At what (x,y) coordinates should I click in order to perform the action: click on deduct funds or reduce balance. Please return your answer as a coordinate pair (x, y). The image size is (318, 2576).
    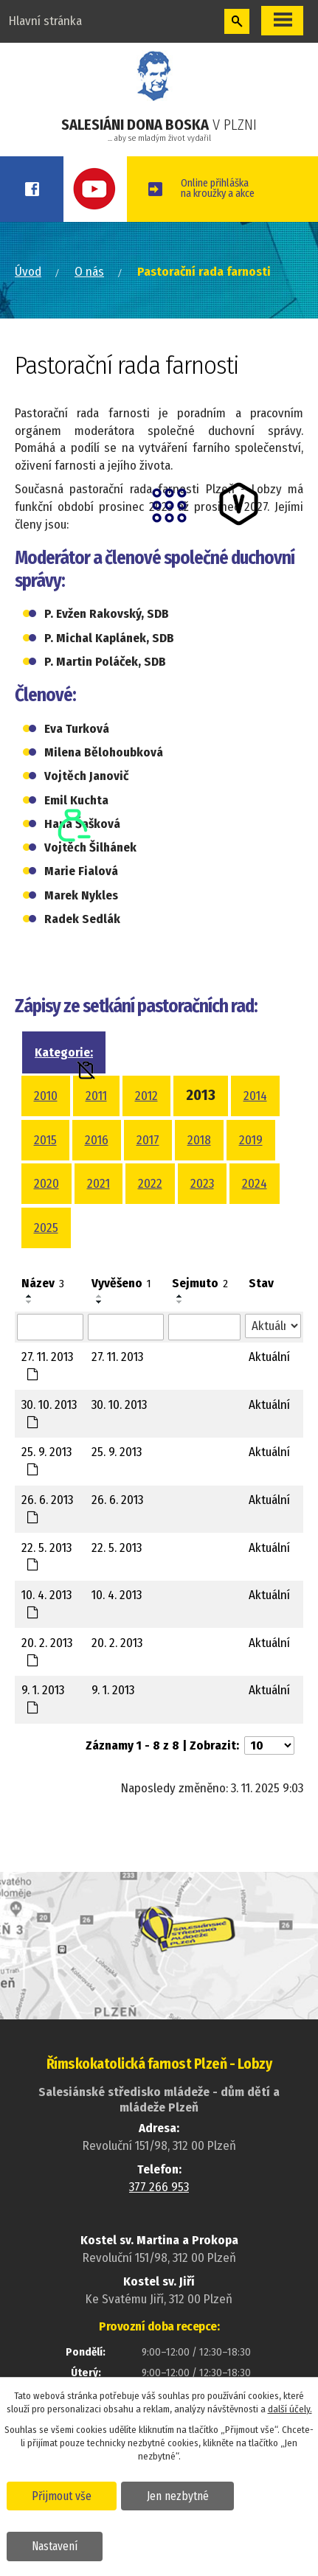
    Looking at the image, I should click on (72, 825).